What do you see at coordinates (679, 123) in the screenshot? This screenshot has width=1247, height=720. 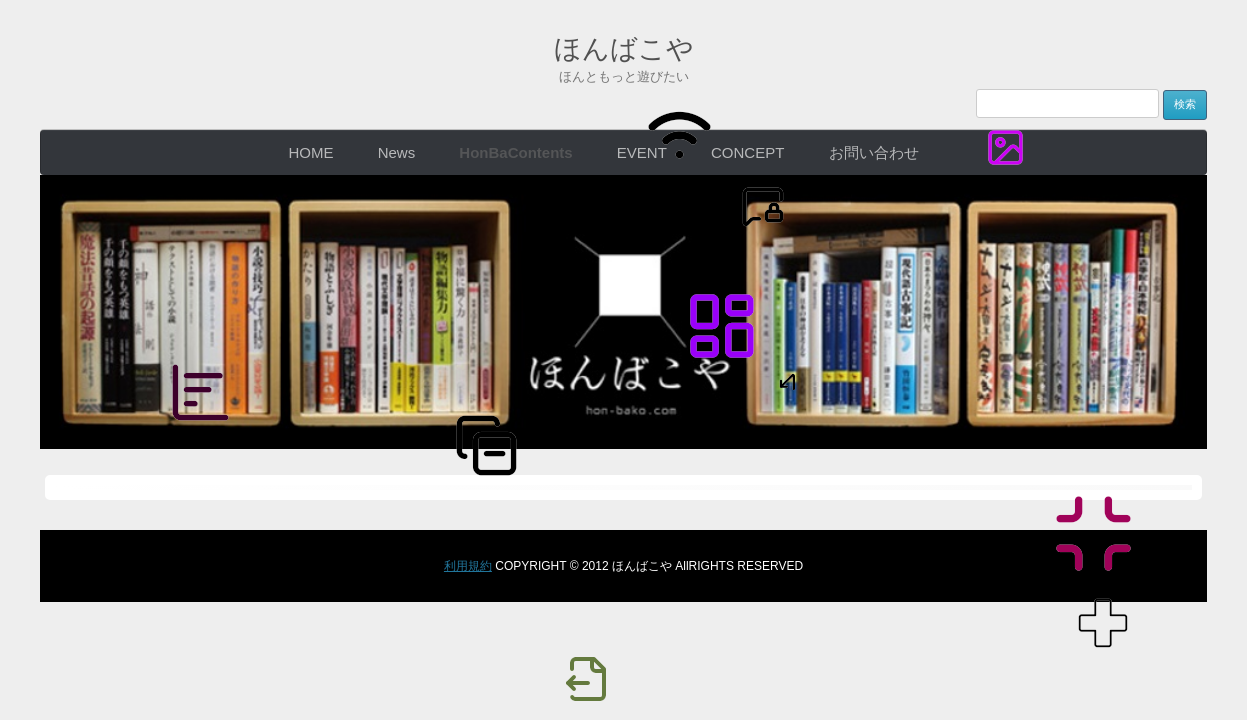 I see `indicates strong wifi signal strength` at bounding box center [679, 123].